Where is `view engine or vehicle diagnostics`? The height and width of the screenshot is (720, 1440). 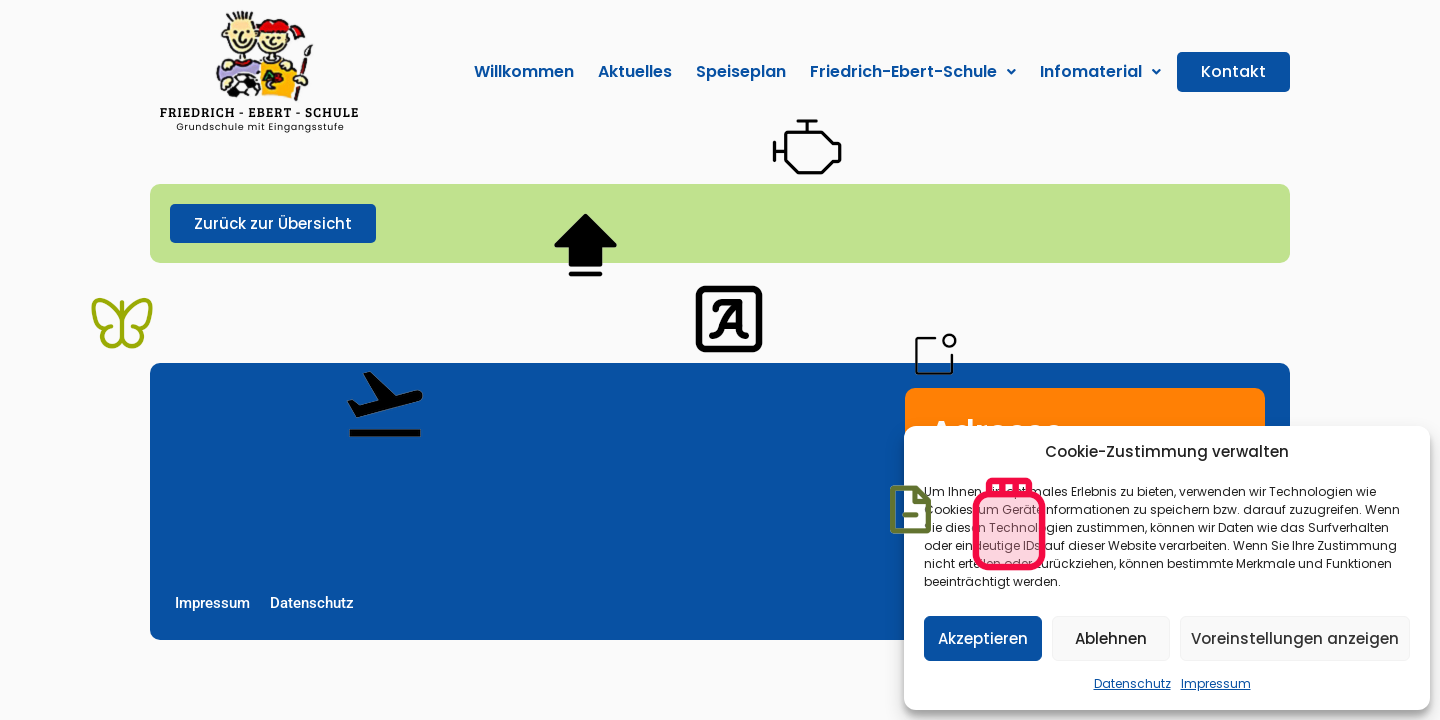
view engine or vehicle diagnostics is located at coordinates (806, 148).